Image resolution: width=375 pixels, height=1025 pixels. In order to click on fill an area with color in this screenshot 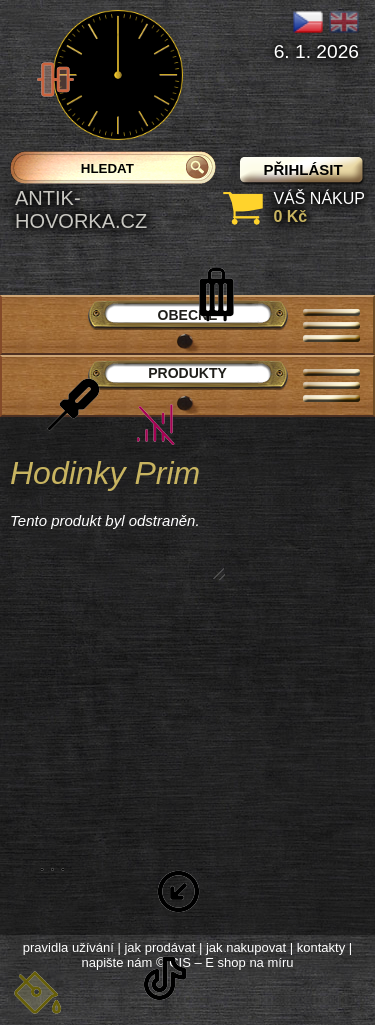, I will do `click(37, 994)`.